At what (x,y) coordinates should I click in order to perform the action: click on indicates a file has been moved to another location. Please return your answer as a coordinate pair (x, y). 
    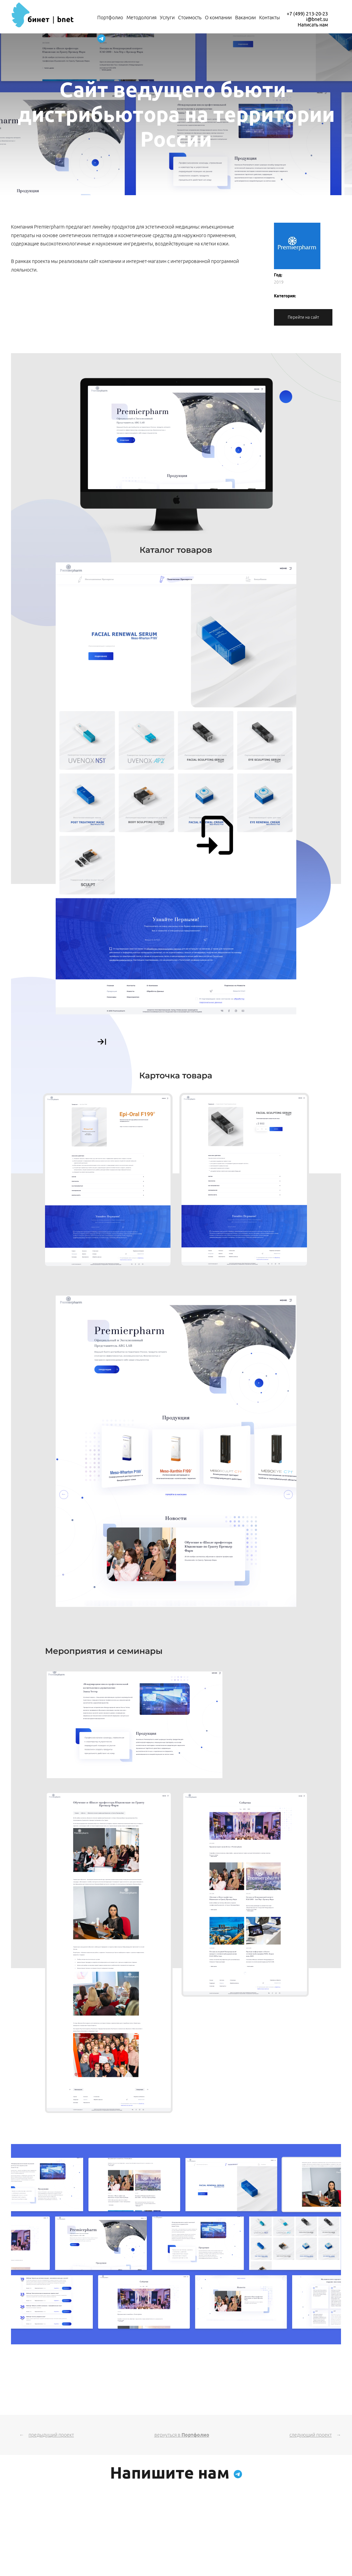
    Looking at the image, I should click on (216, 835).